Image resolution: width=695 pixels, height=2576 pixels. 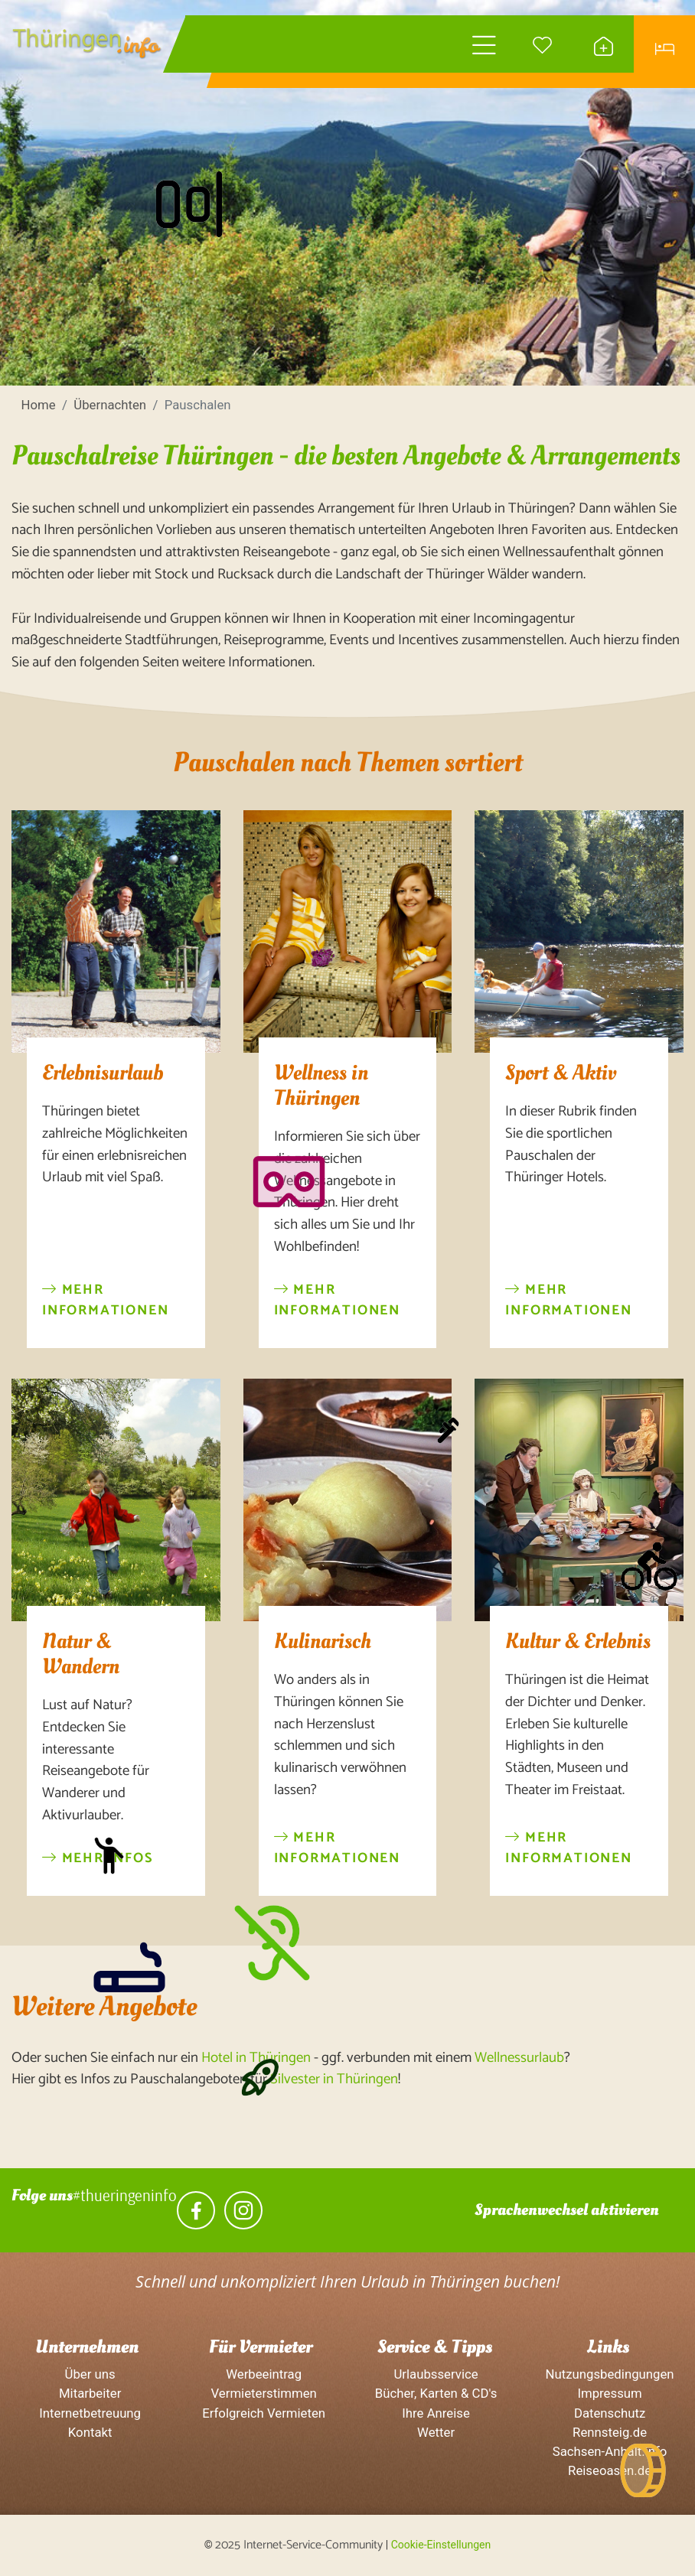 I want to click on access plumbing services or information, so click(x=448, y=1430).